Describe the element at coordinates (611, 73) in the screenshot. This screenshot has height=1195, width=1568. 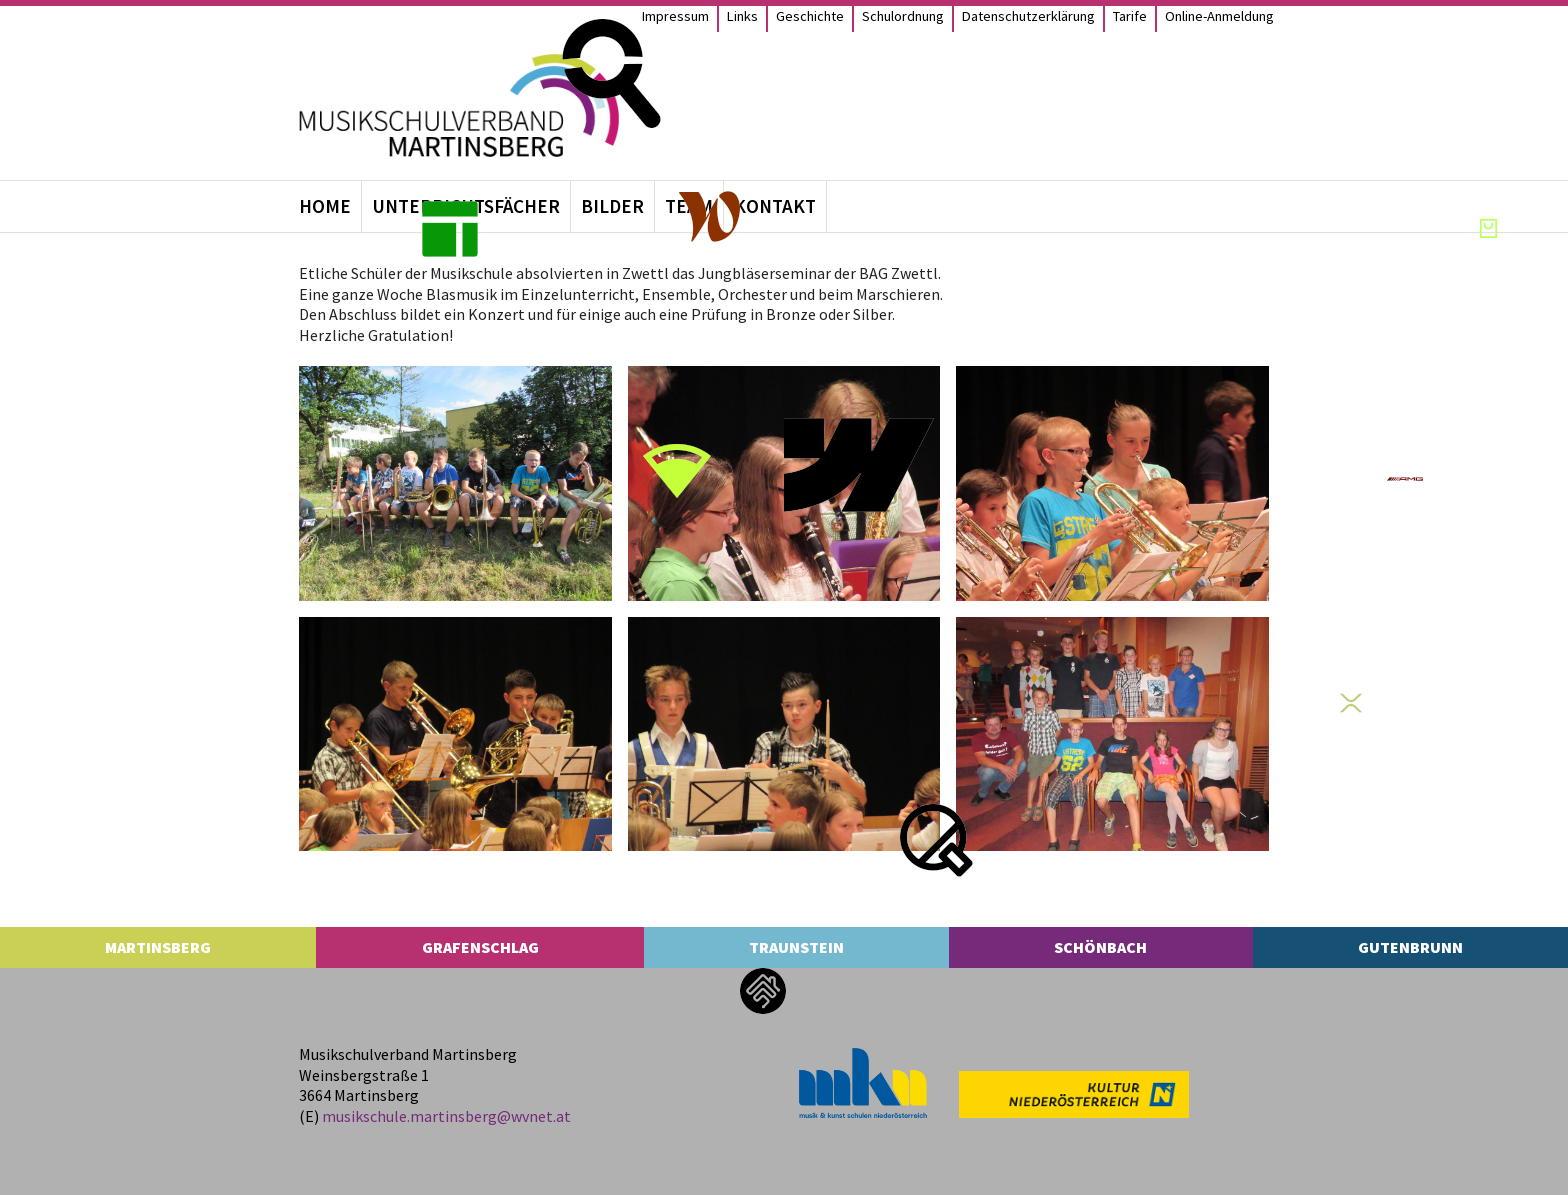
I see `open Startpage private search engine` at that location.